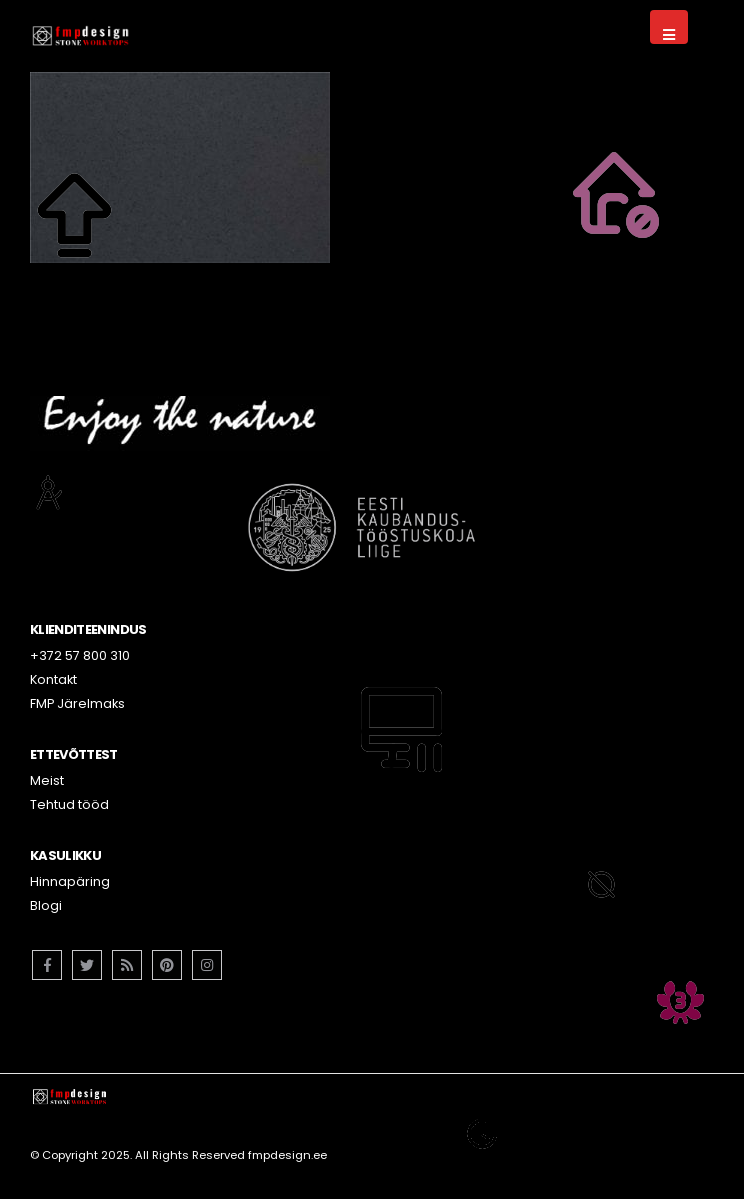 This screenshot has height=1199, width=744. What do you see at coordinates (601, 884) in the screenshot?
I see `indicates a disabled or unavailable feature` at bounding box center [601, 884].